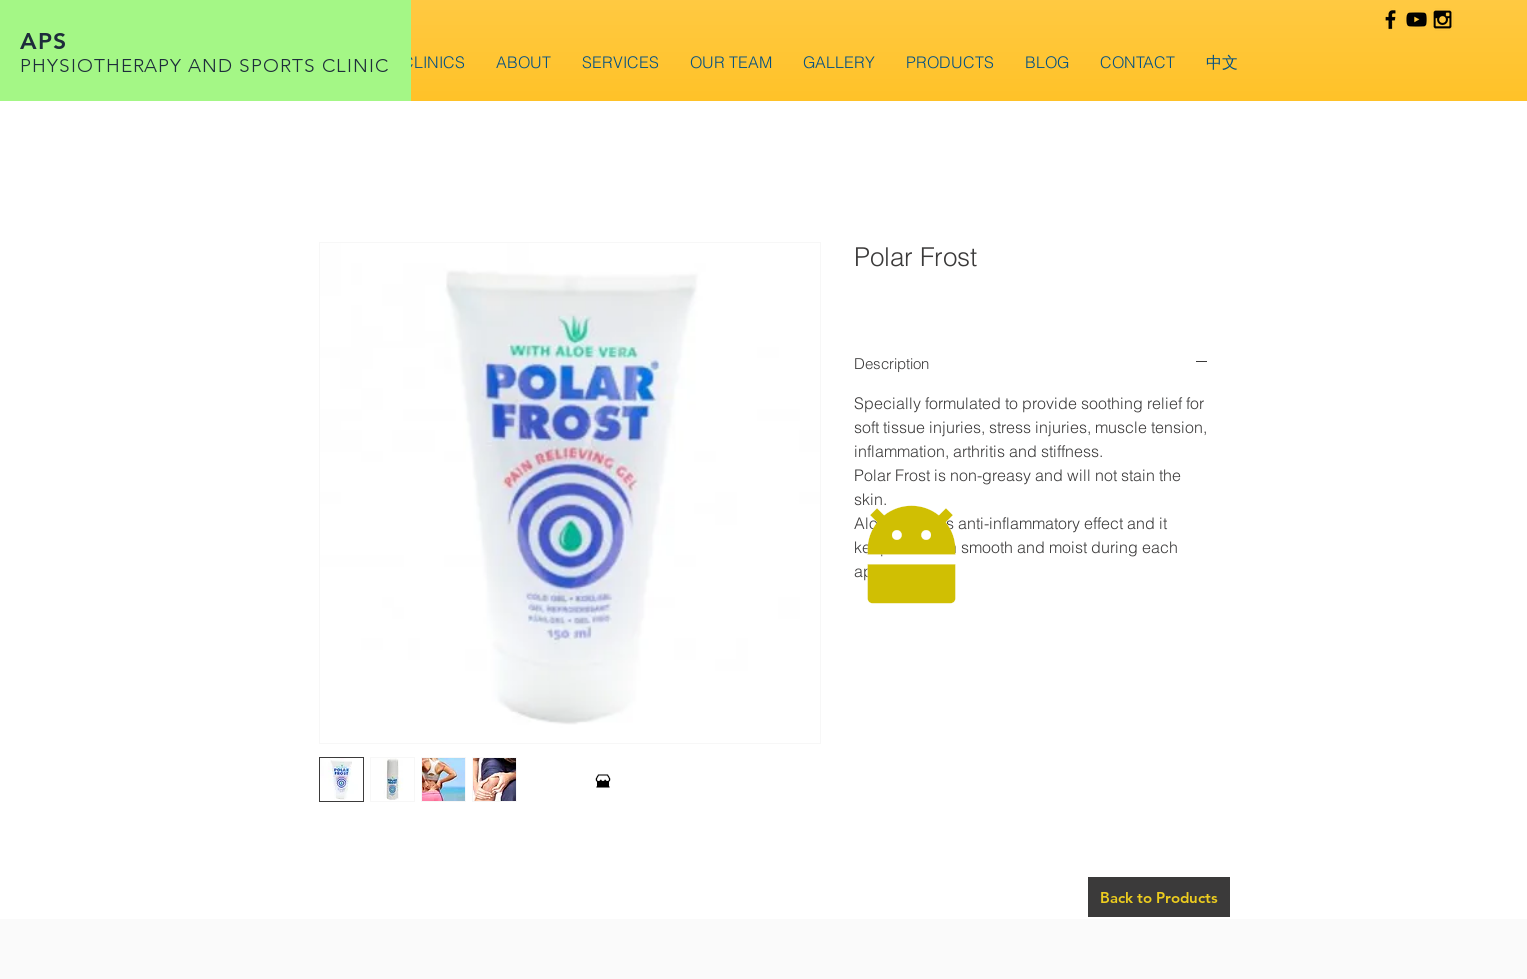 This screenshot has height=979, width=1527. Describe the element at coordinates (603, 781) in the screenshot. I see `open the store or marketplace` at that location.